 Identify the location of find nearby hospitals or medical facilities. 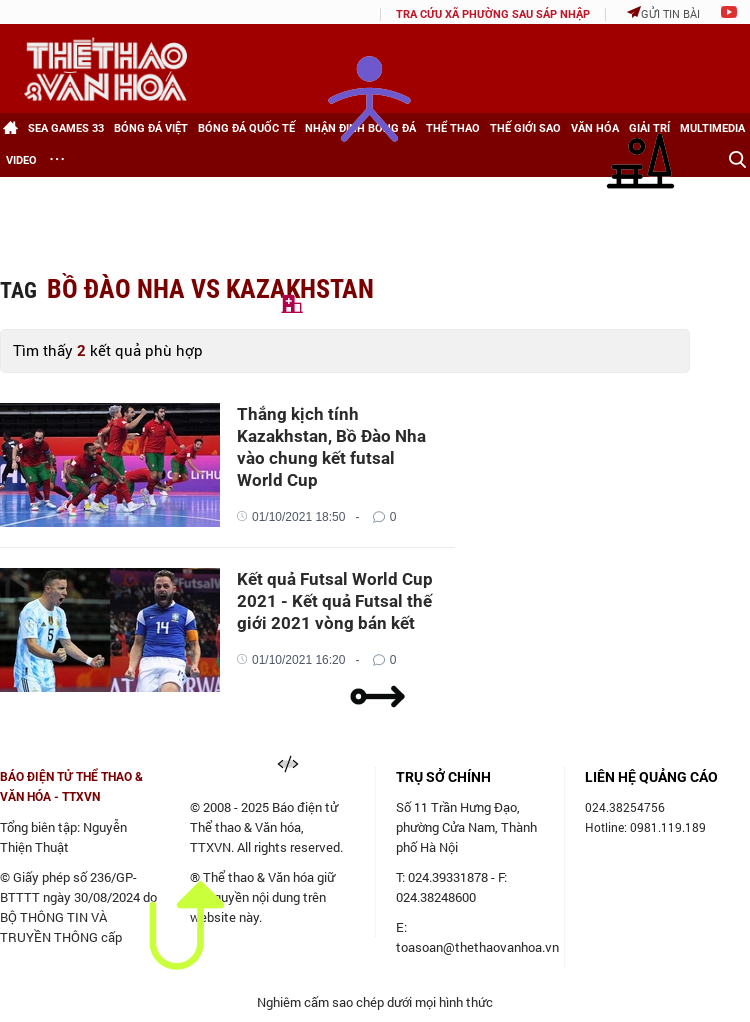
(291, 304).